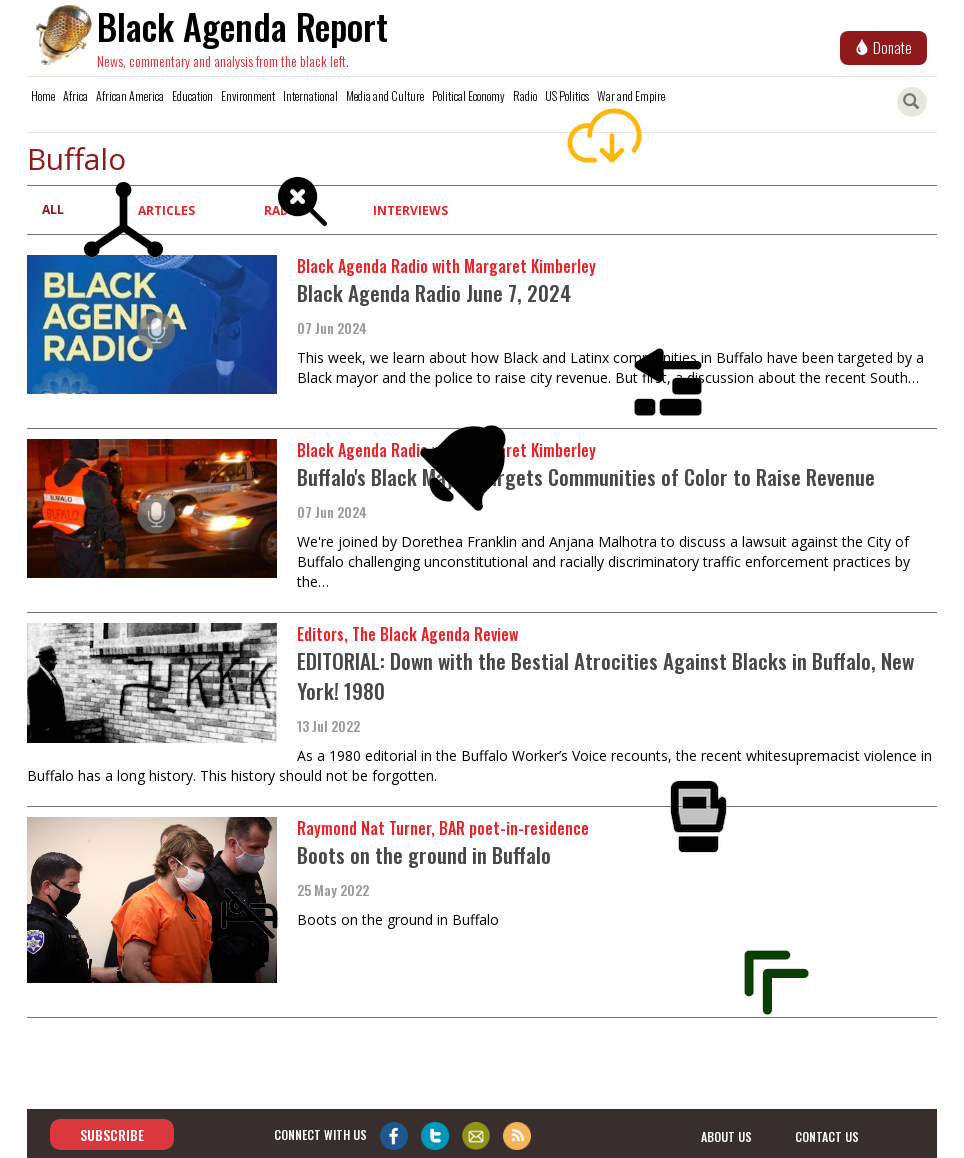  Describe the element at coordinates (698, 816) in the screenshot. I see `access mixed martial arts or boxing content` at that location.